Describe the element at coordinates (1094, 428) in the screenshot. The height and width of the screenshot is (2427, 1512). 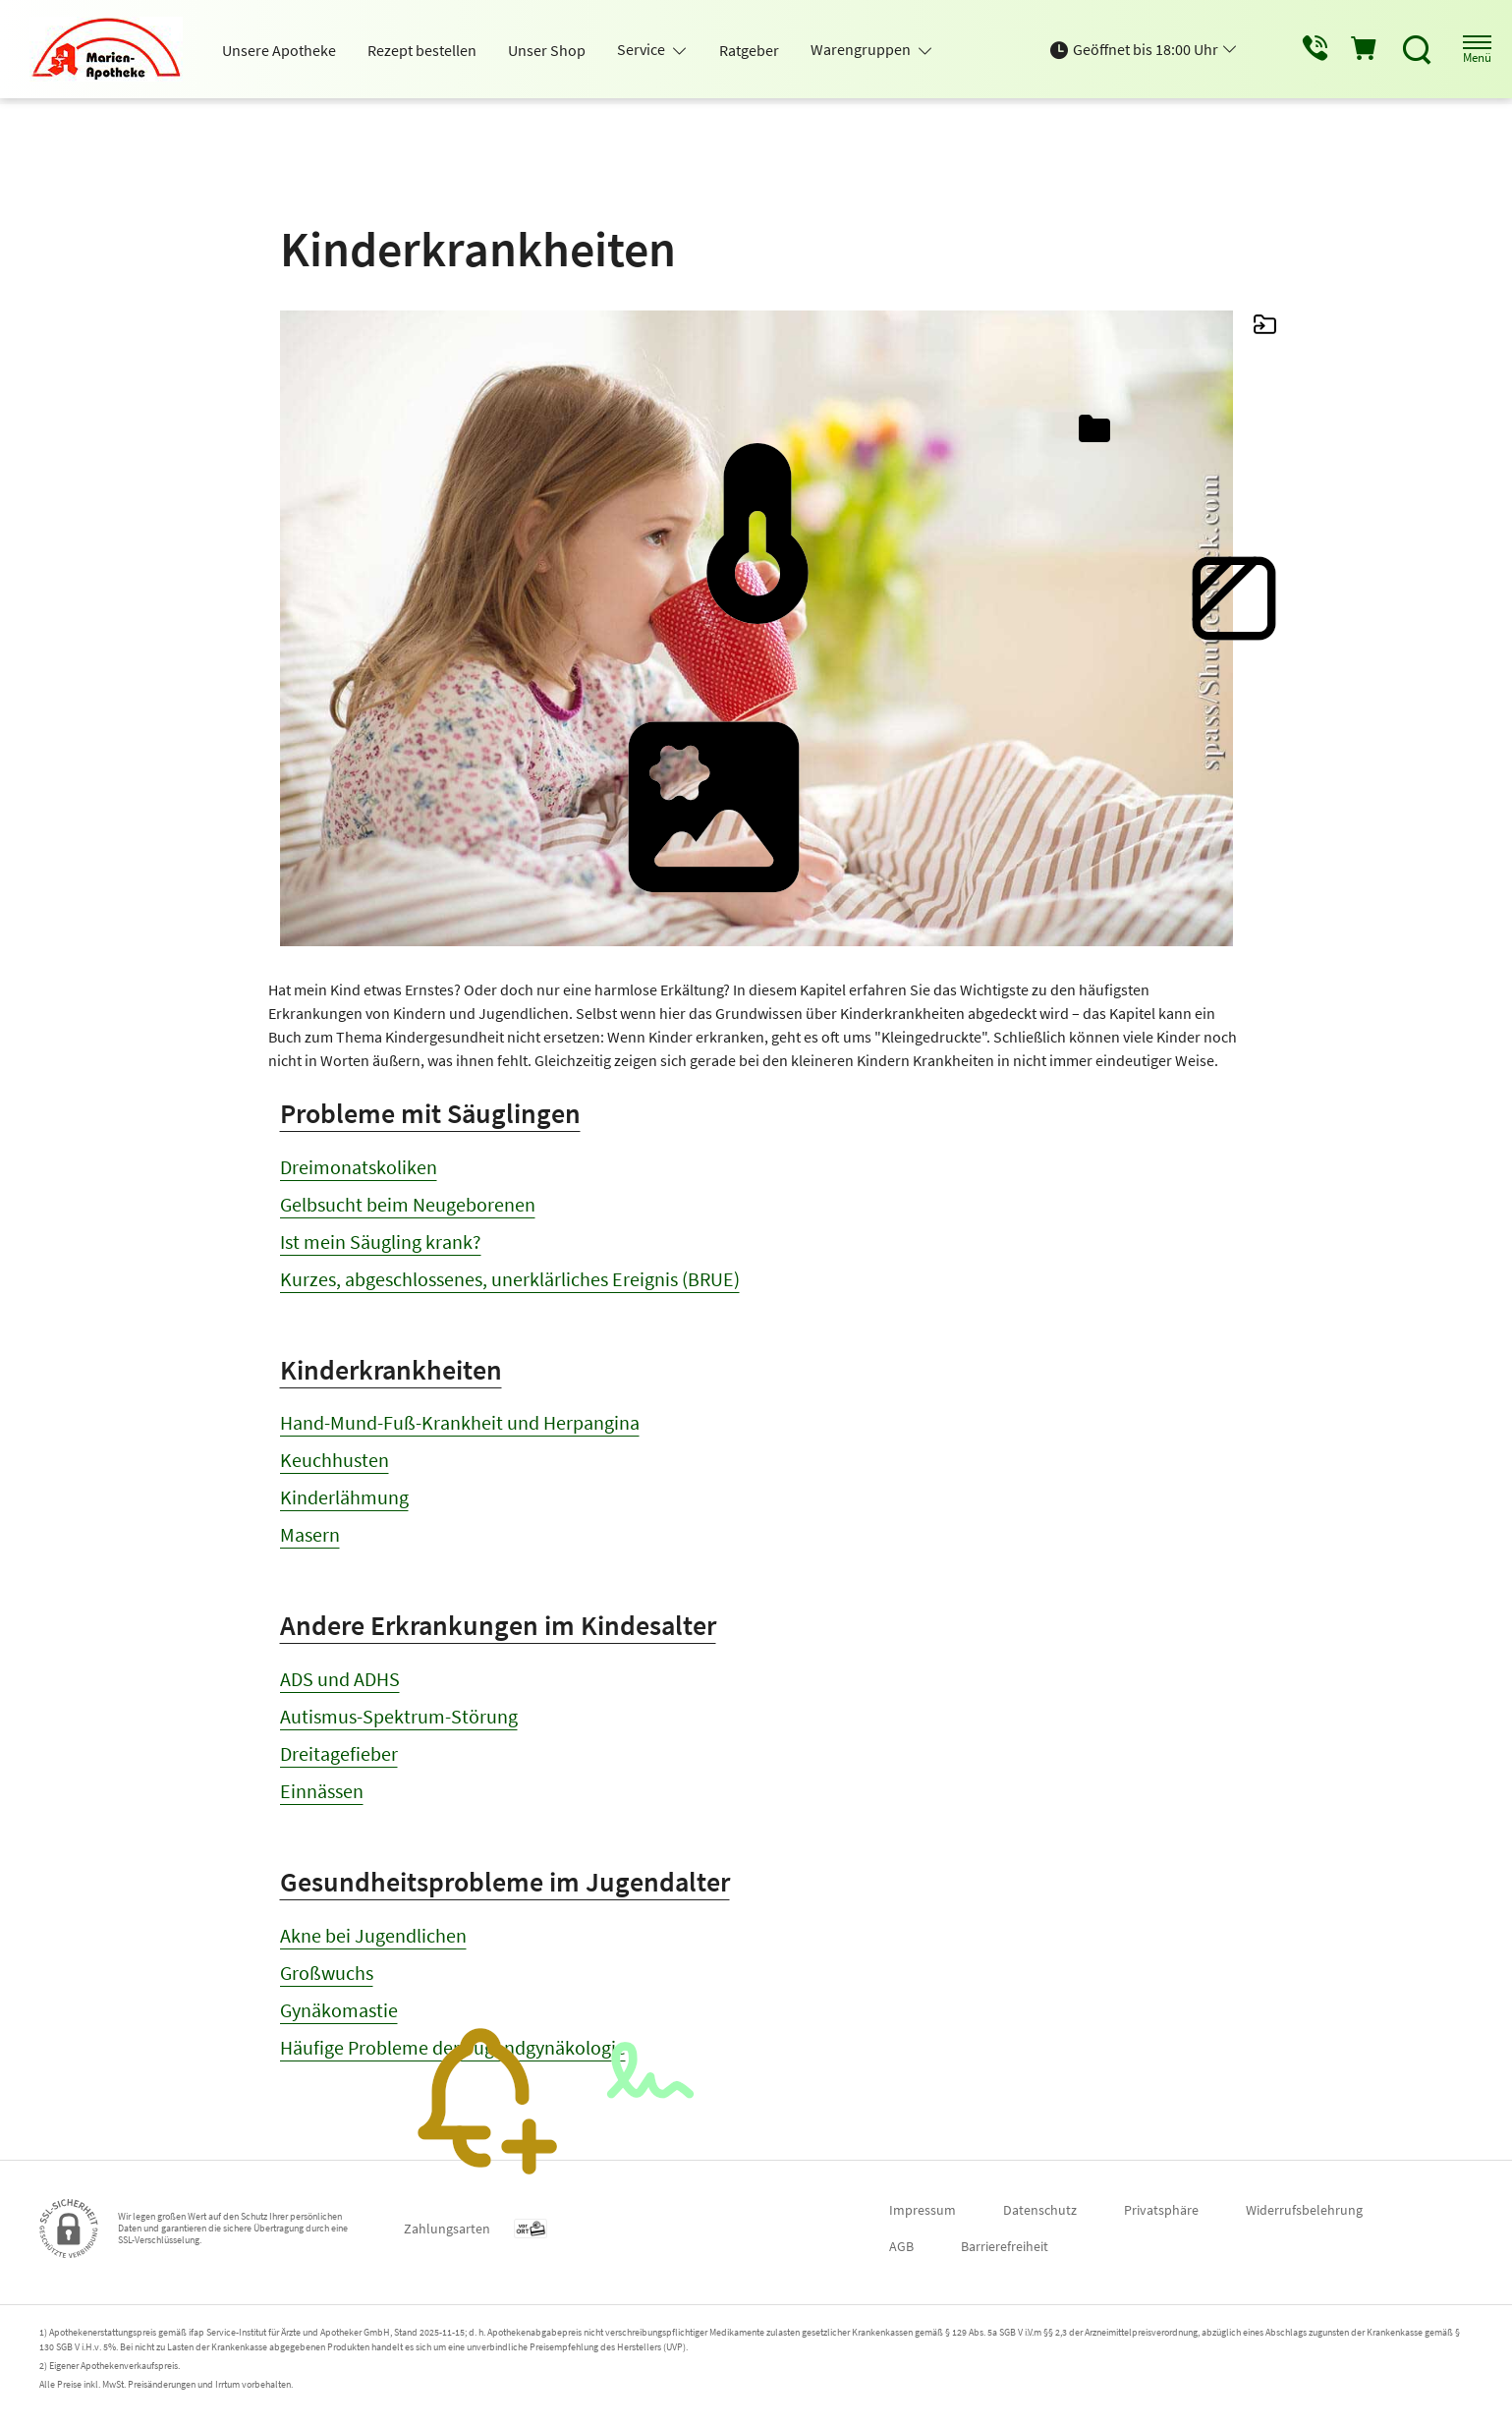
I see `open folder or directory` at that location.